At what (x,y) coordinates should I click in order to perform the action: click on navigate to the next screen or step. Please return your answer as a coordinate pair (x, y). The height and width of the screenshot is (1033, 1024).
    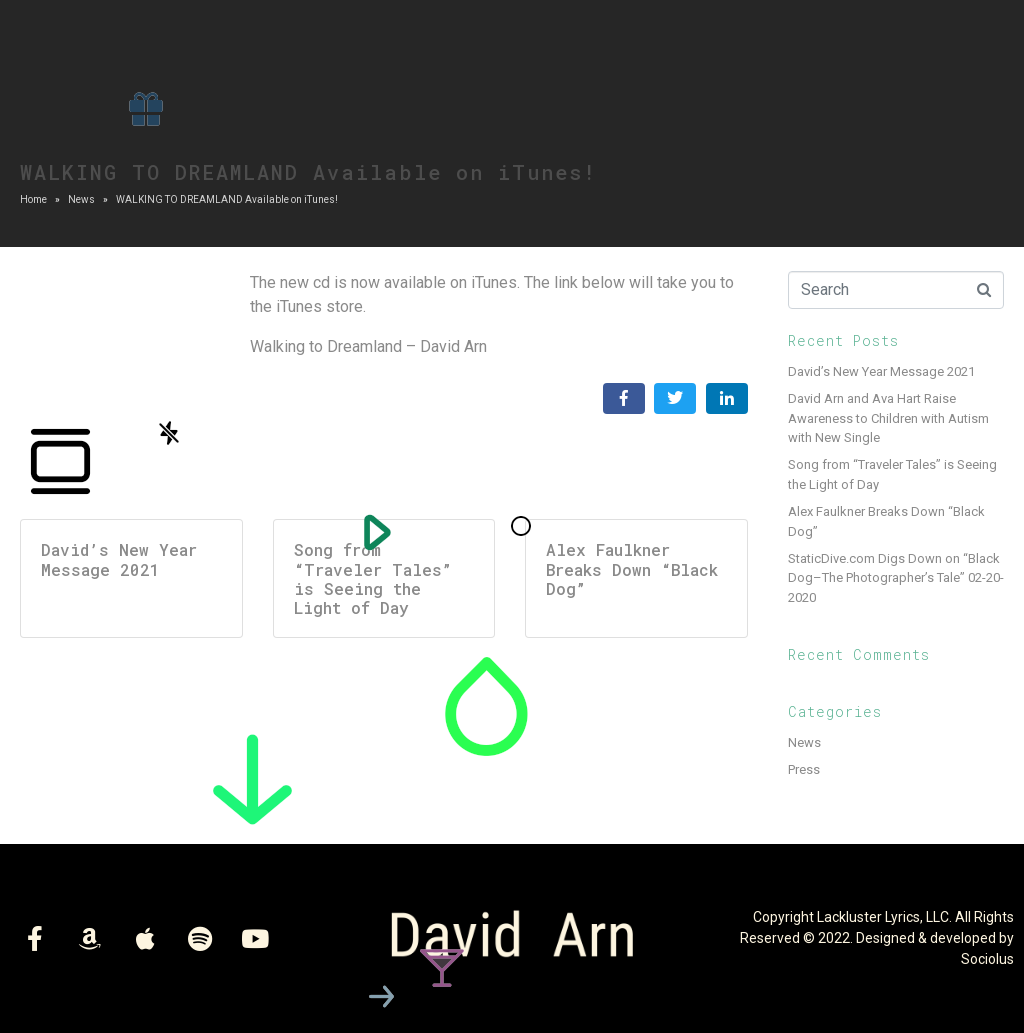
    Looking at the image, I should click on (374, 532).